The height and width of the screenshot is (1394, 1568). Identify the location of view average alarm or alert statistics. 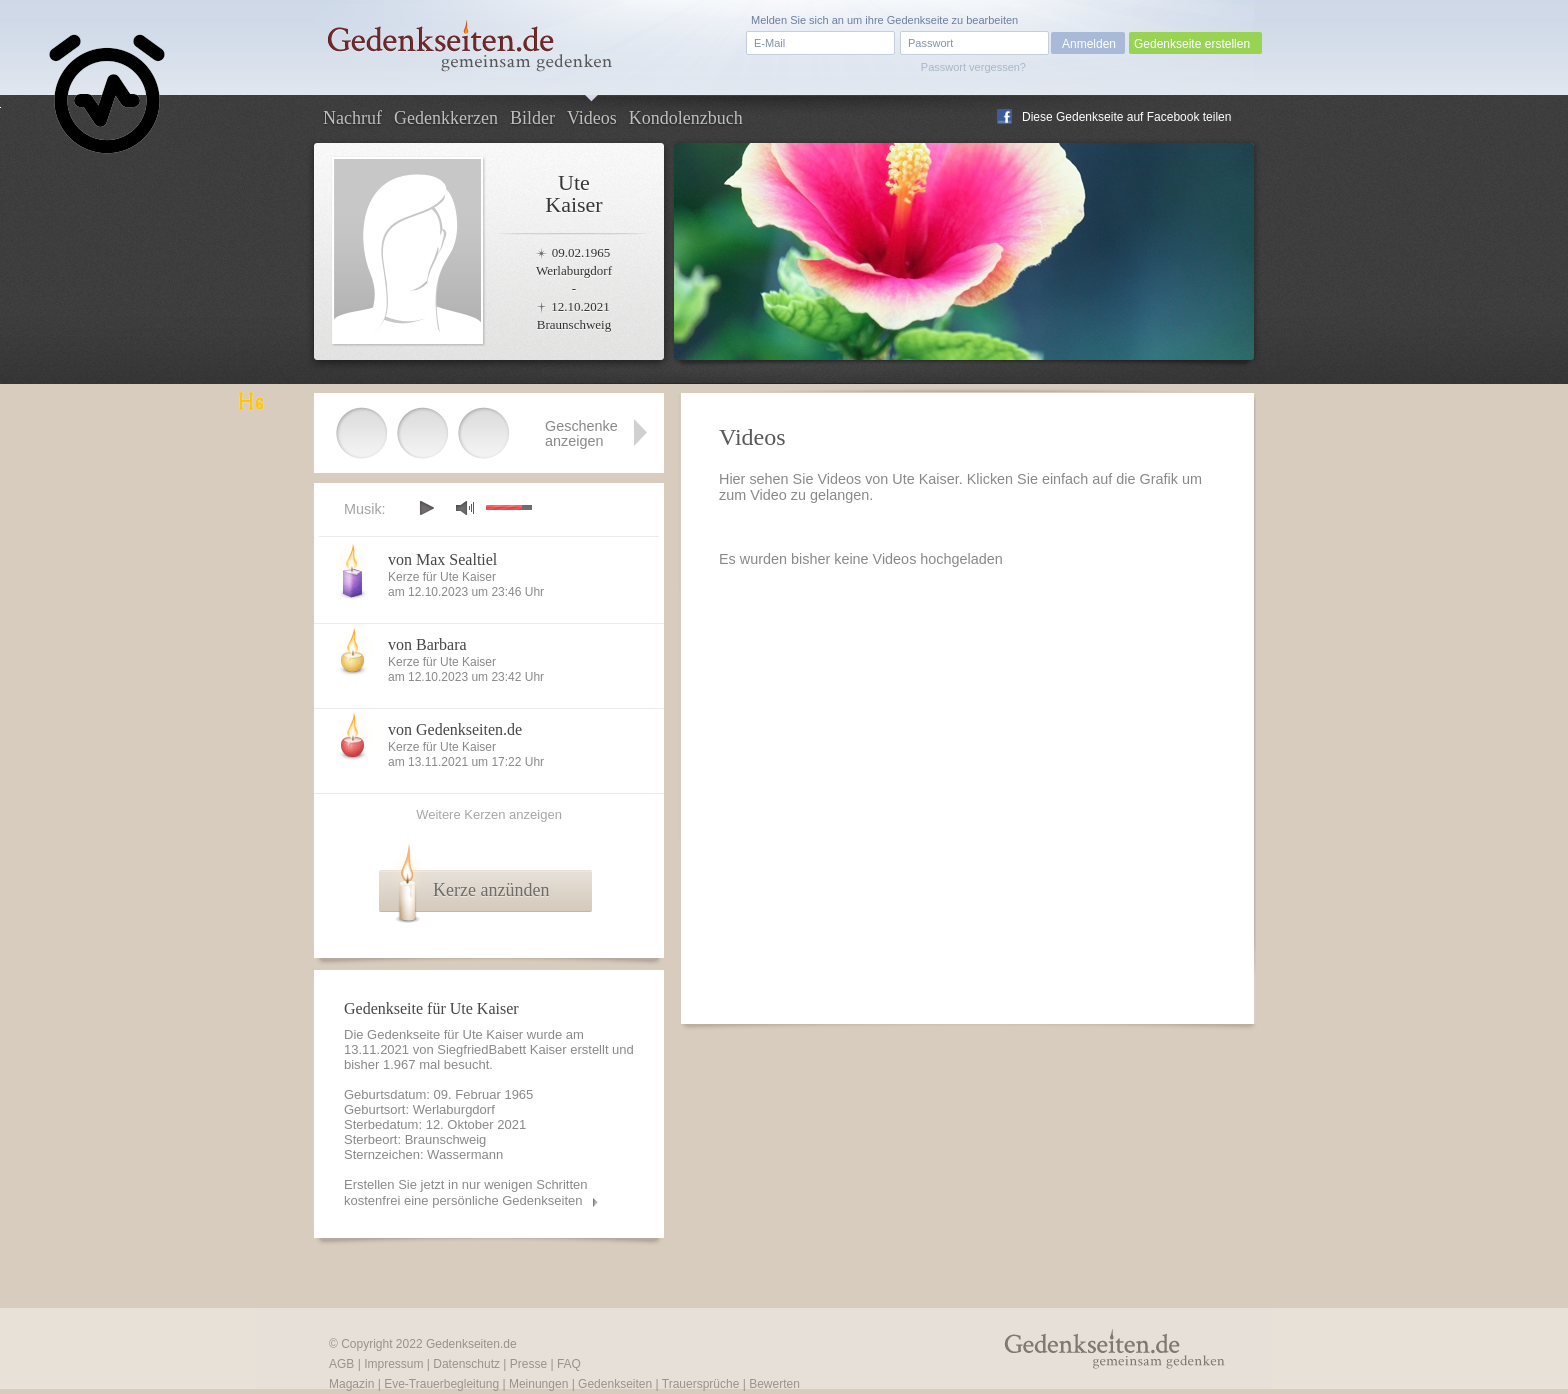
(107, 94).